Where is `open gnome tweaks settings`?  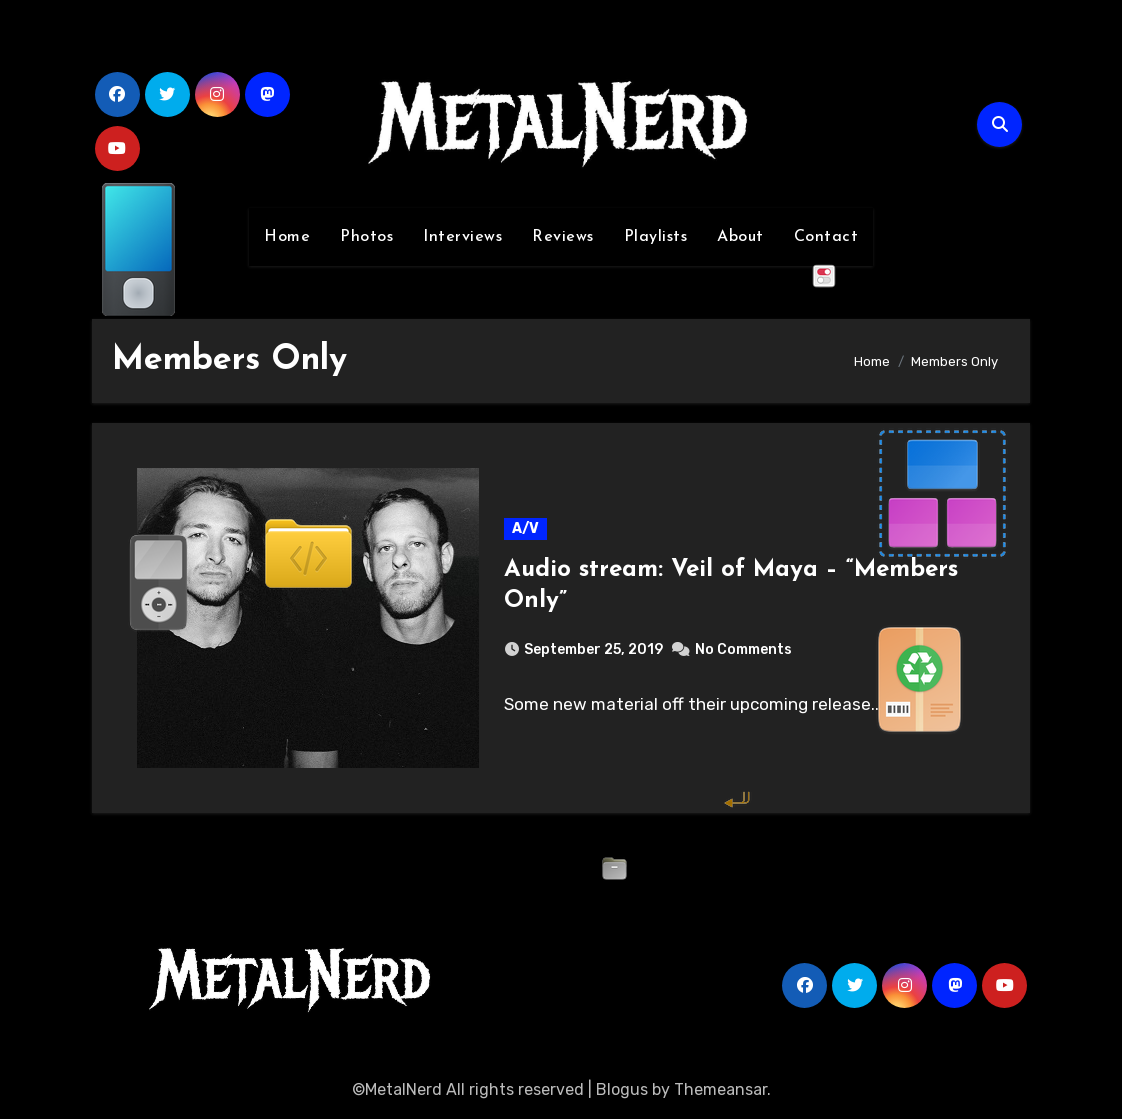 open gnome tweaks settings is located at coordinates (824, 276).